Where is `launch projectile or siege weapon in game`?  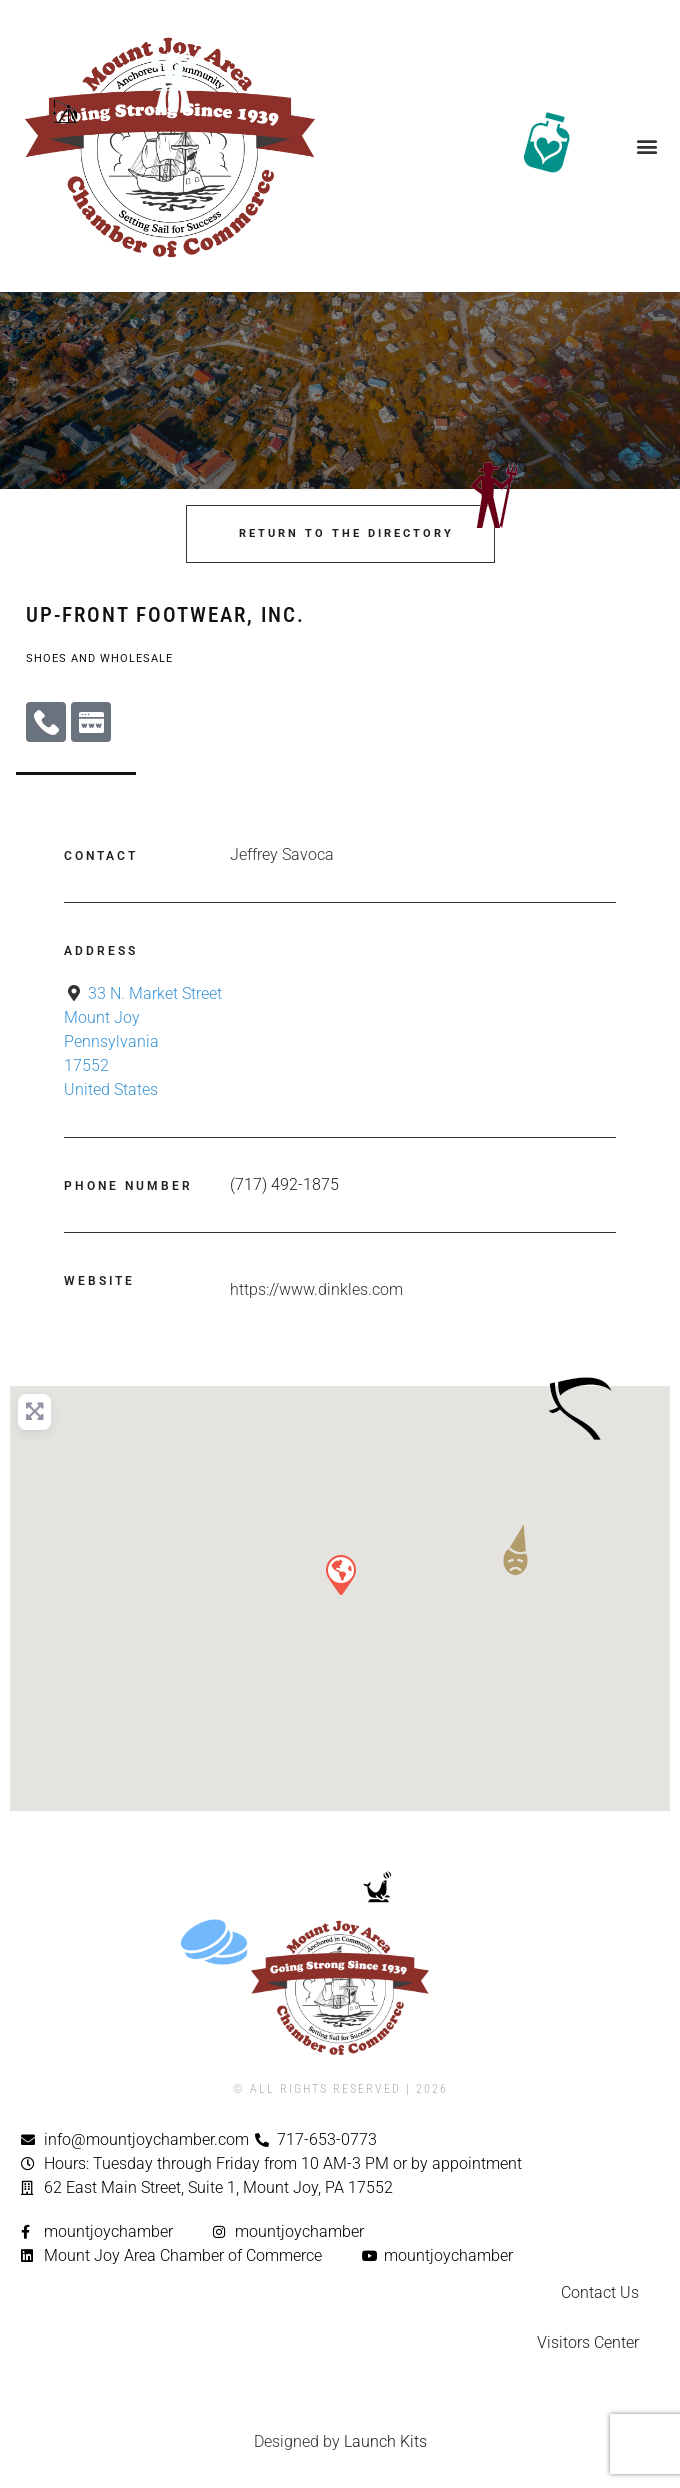 launch projectile or siege weapon in game is located at coordinates (65, 110).